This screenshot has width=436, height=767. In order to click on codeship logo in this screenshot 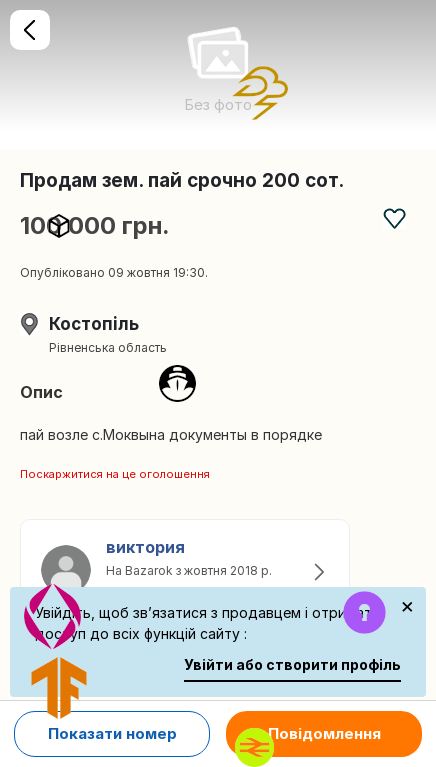, I will do `click(177, 383)`.